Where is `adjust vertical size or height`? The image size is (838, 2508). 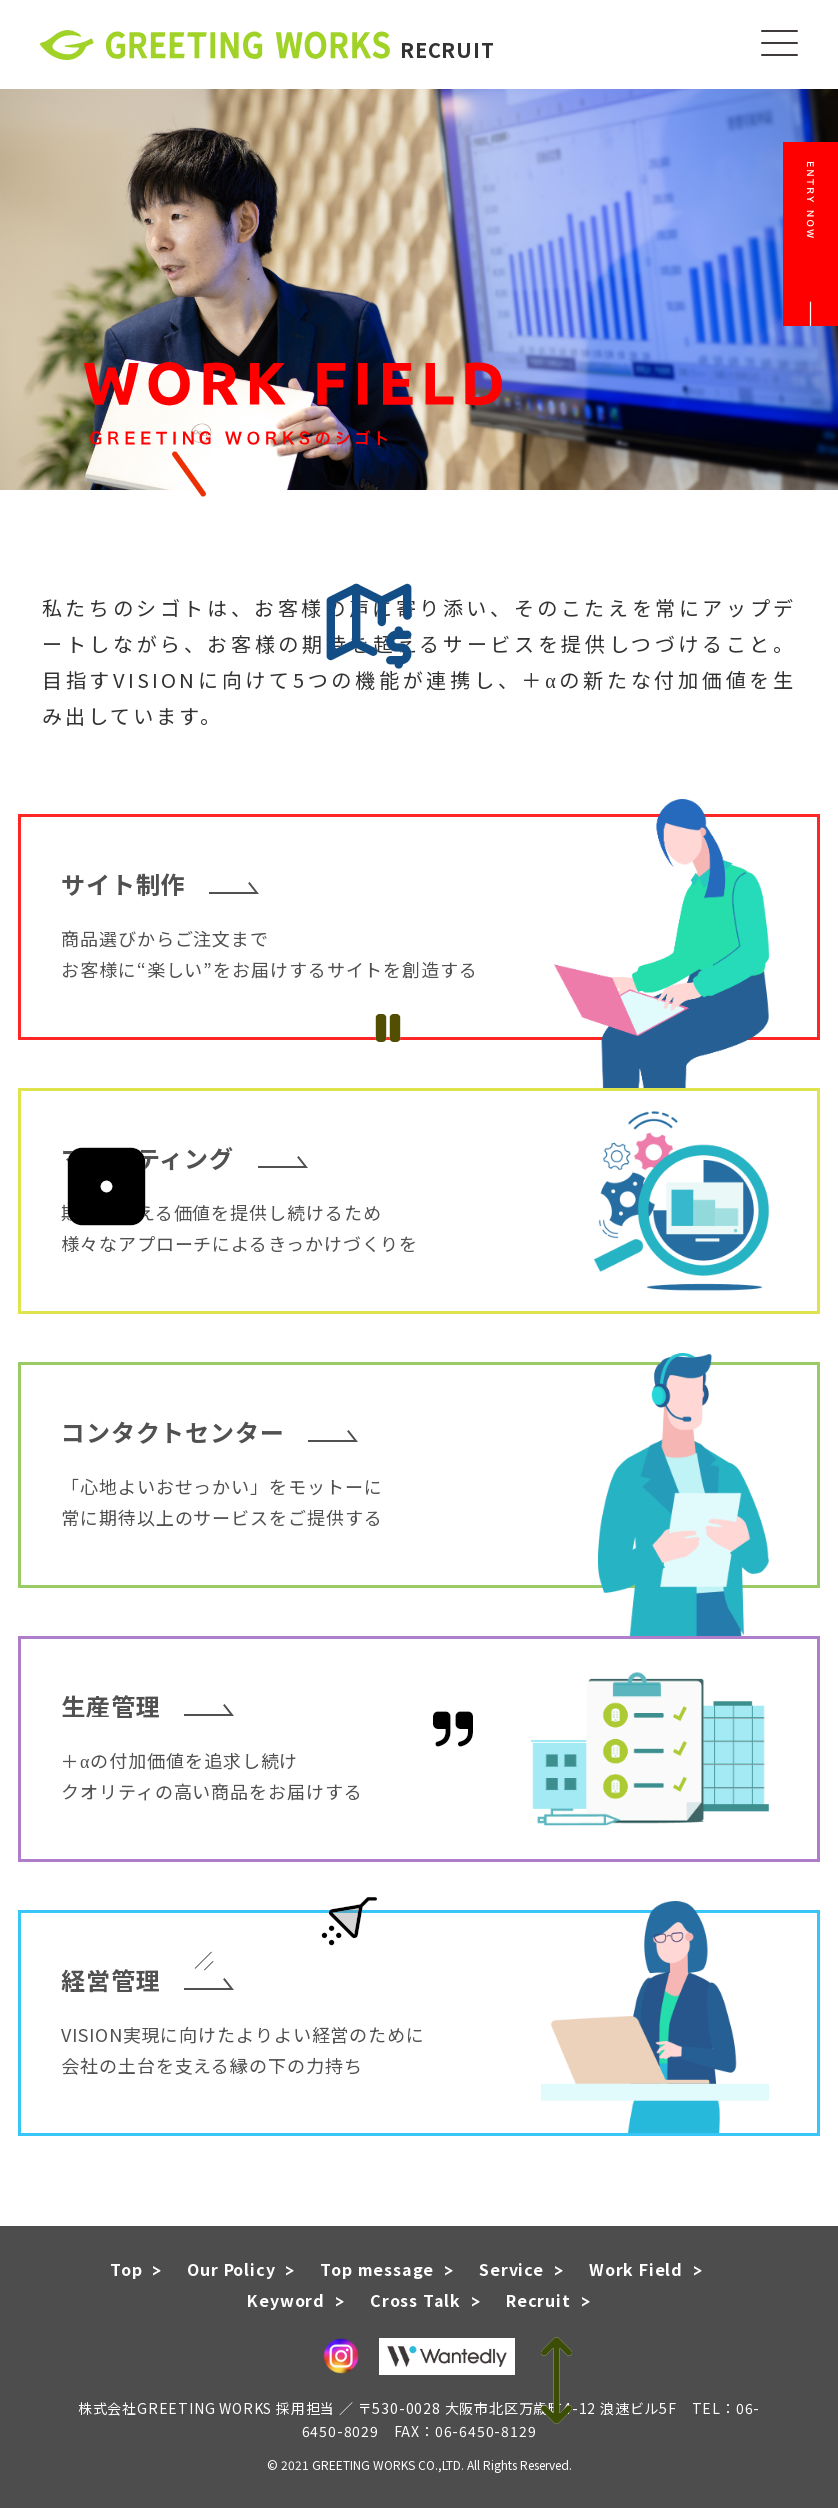 adjust vertical size or height is located at coordinates (556, 2380).